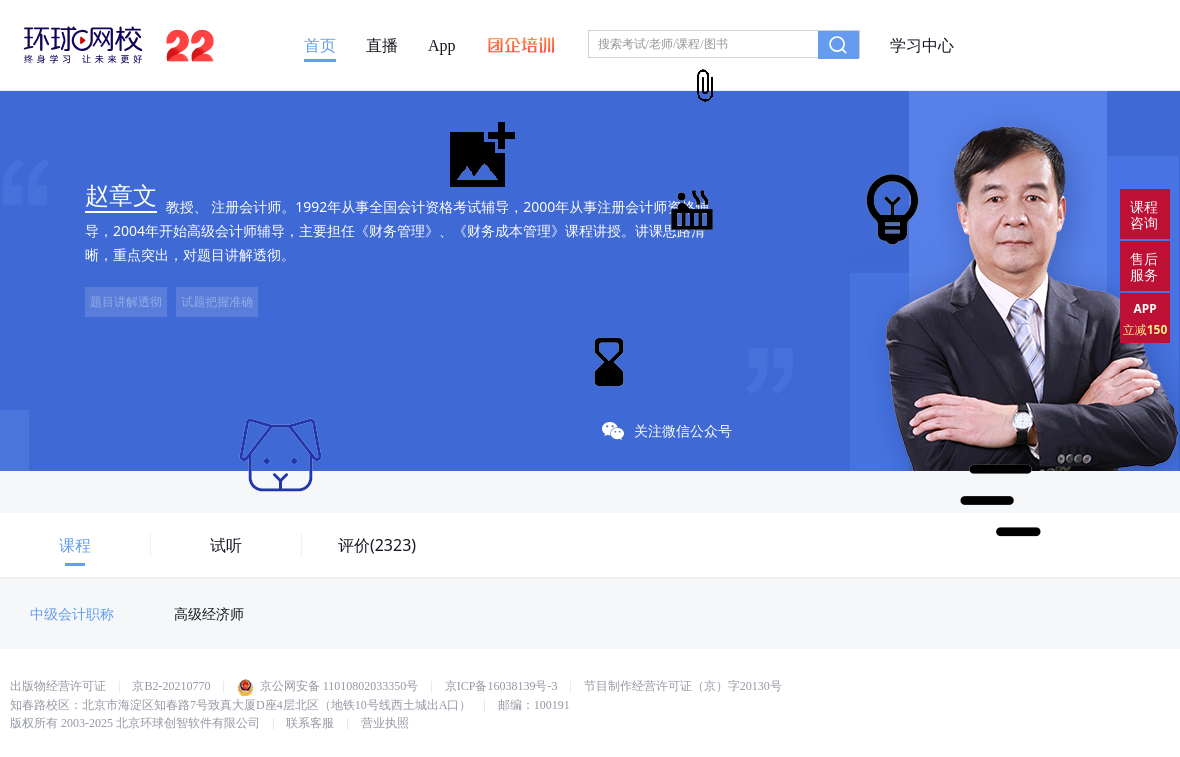 The height and width of the screenshot is (757, 1180). I want to click on add a new photo to your gallery, so click(481, 156).